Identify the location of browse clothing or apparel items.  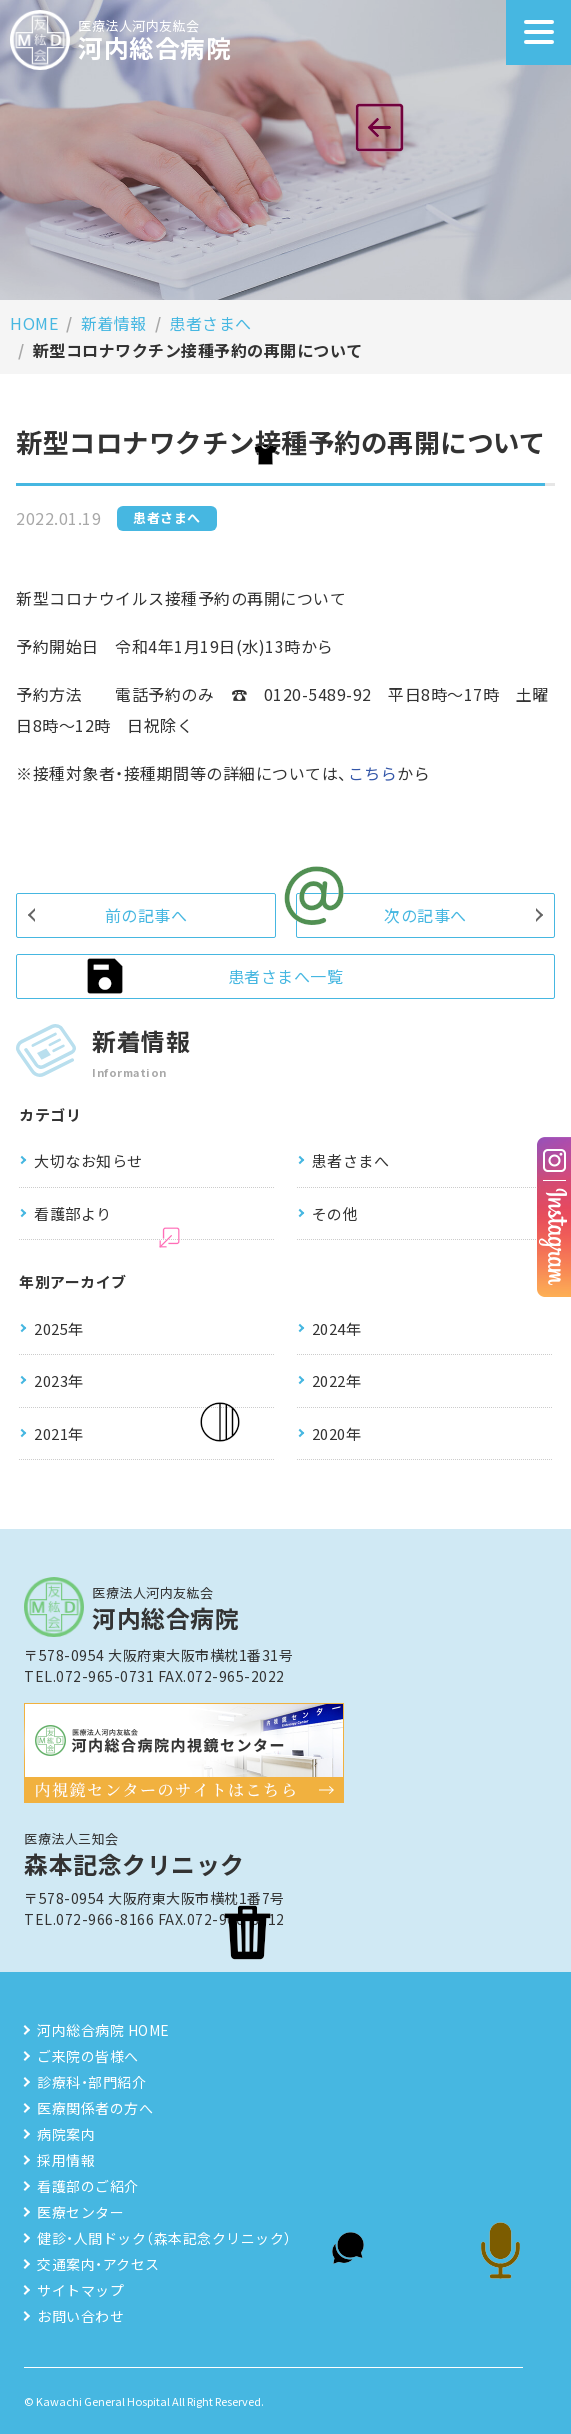
(265, 454).